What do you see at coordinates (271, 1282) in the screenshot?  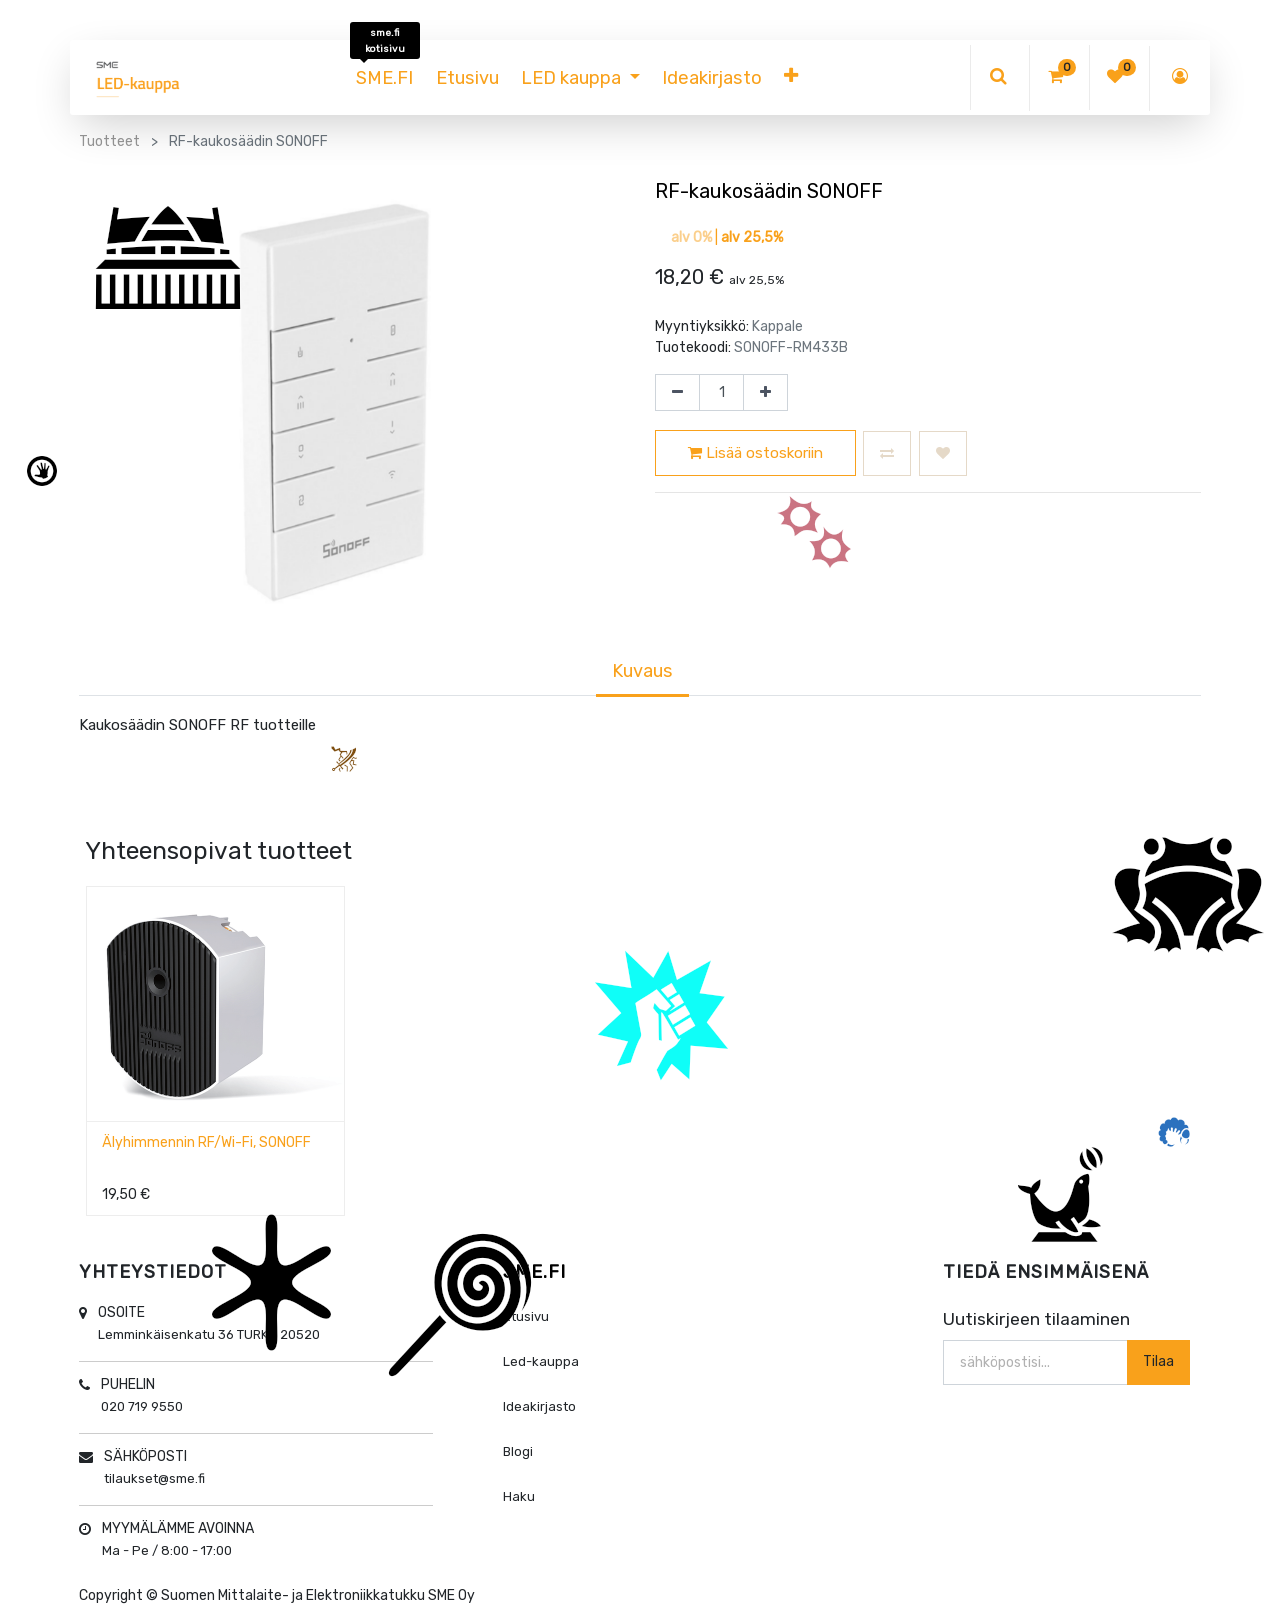 I see `indicates cold or winter weather conditions` at bounding box center [271, 1282].